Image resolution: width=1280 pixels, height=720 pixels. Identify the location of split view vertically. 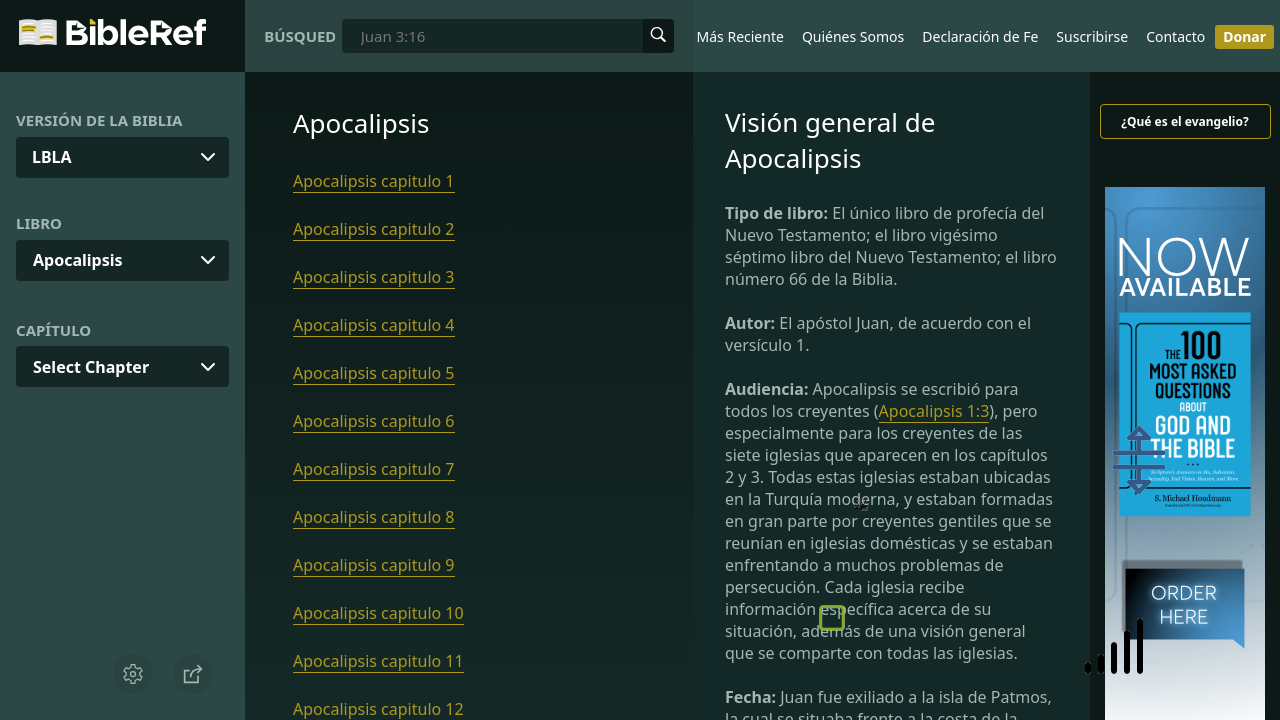
(1139, 460).